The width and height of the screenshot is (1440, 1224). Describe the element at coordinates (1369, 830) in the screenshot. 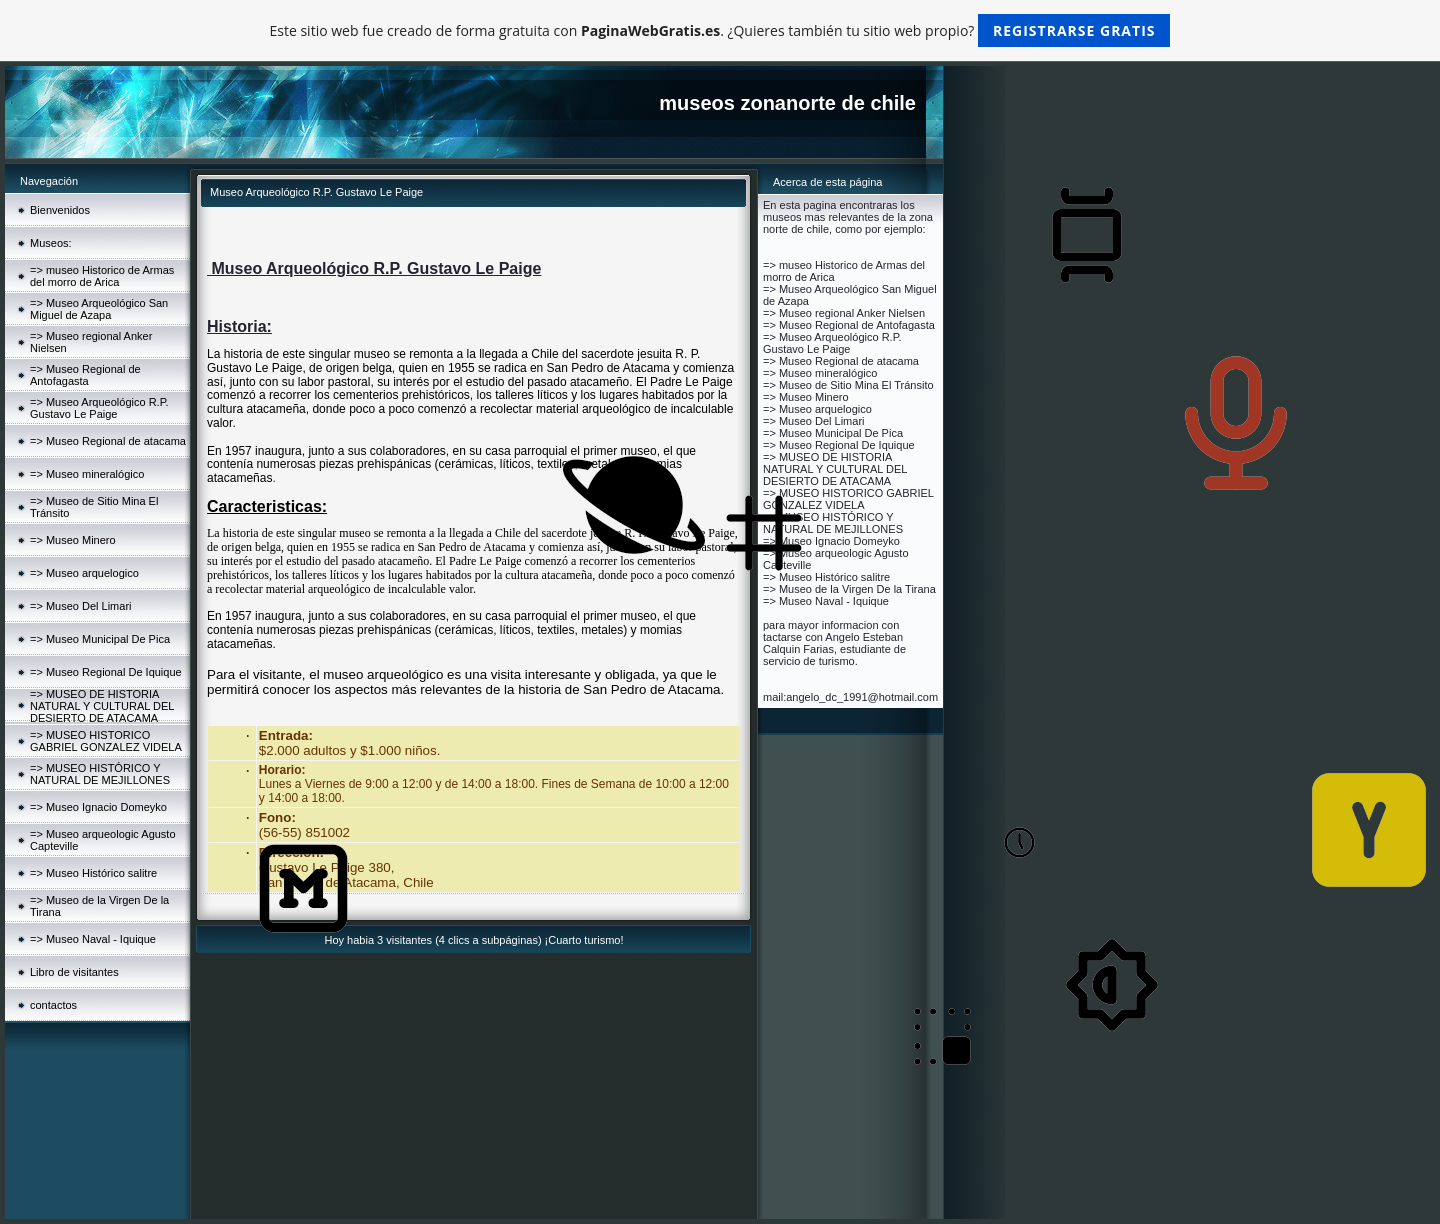

I see `represents the letter Y in a grid or keyboard interface` at that location.